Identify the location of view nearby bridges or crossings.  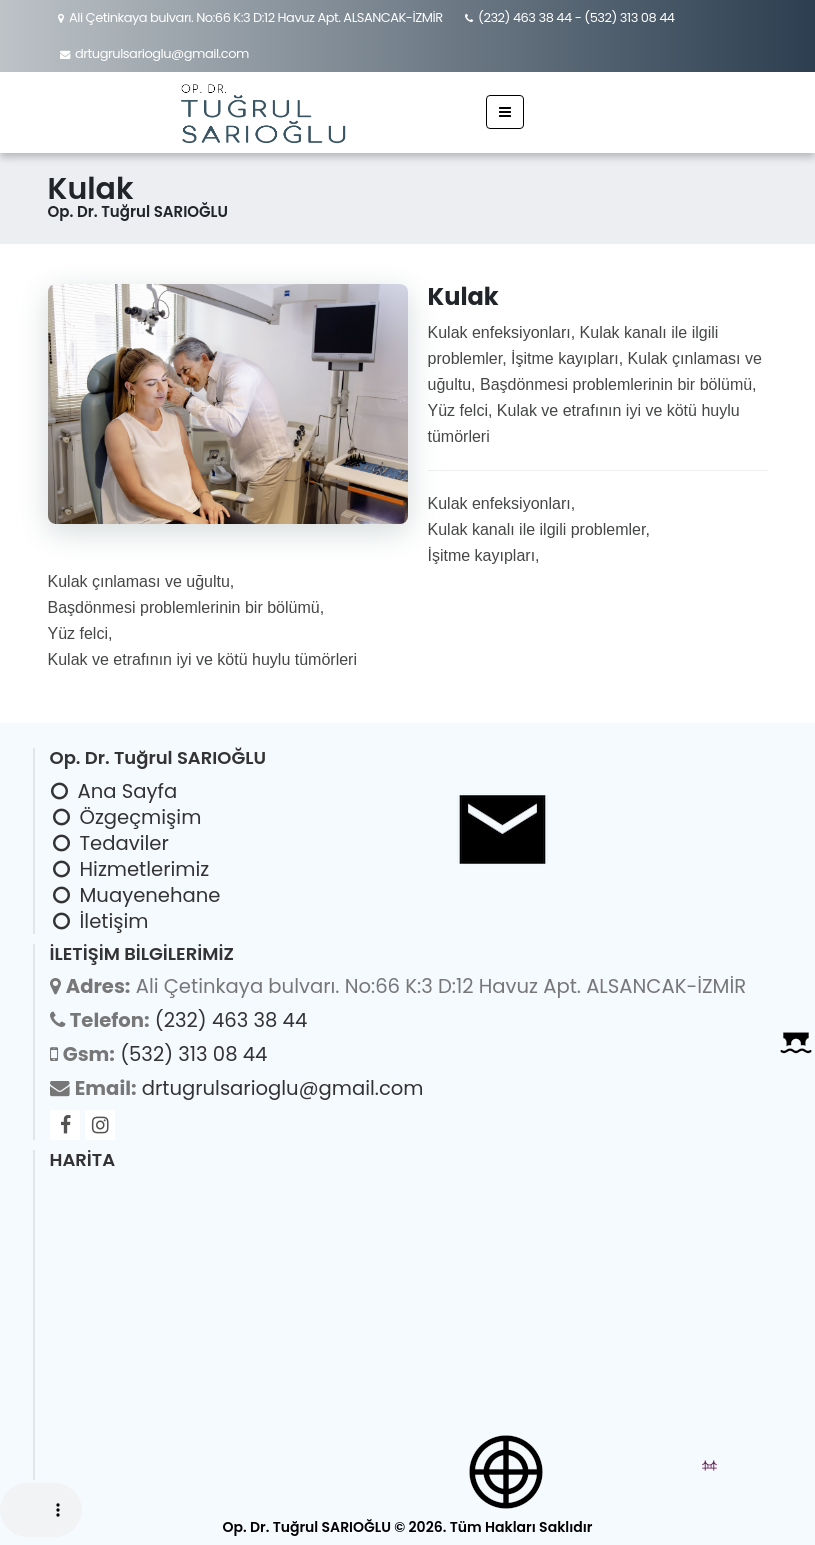
(709, 1465).